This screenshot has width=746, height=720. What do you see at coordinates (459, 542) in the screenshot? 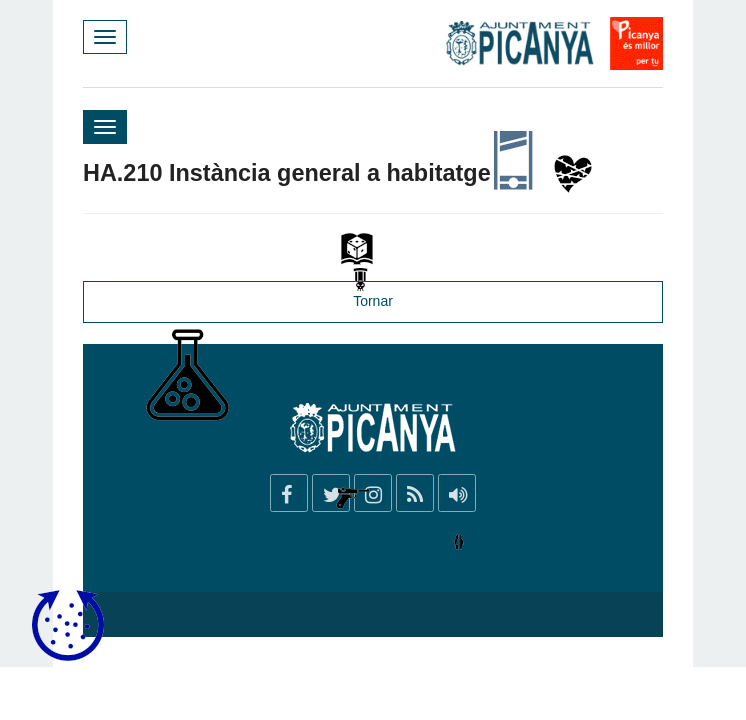
I see `summon a ghost companion` at bounding box center [459, 542].